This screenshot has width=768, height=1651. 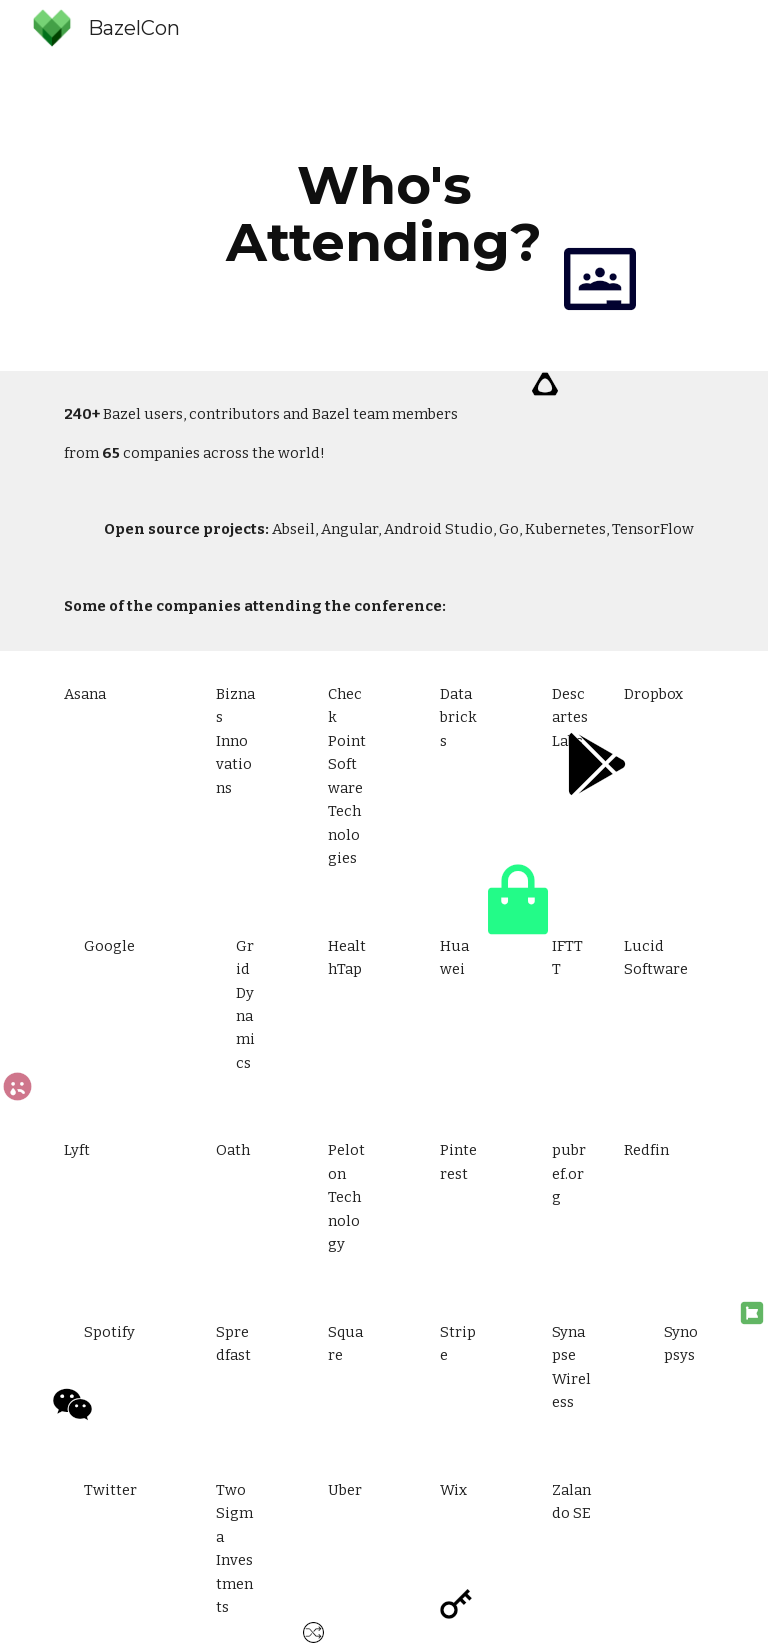 I want to click on open the google play store, so click(x=597, y=764).